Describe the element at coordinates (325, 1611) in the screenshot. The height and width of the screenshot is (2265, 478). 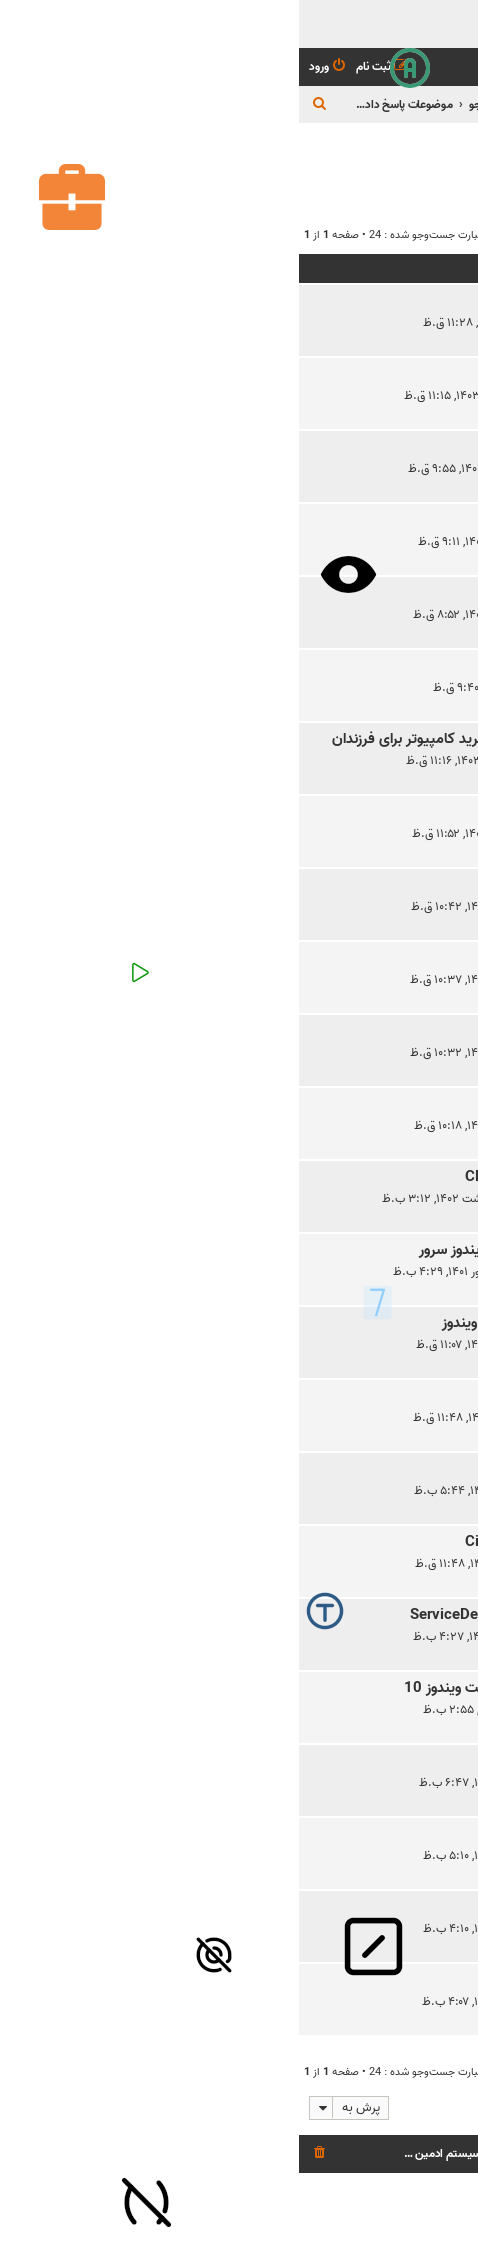
I see `visit thingiverse for 3D printable models` at that location.